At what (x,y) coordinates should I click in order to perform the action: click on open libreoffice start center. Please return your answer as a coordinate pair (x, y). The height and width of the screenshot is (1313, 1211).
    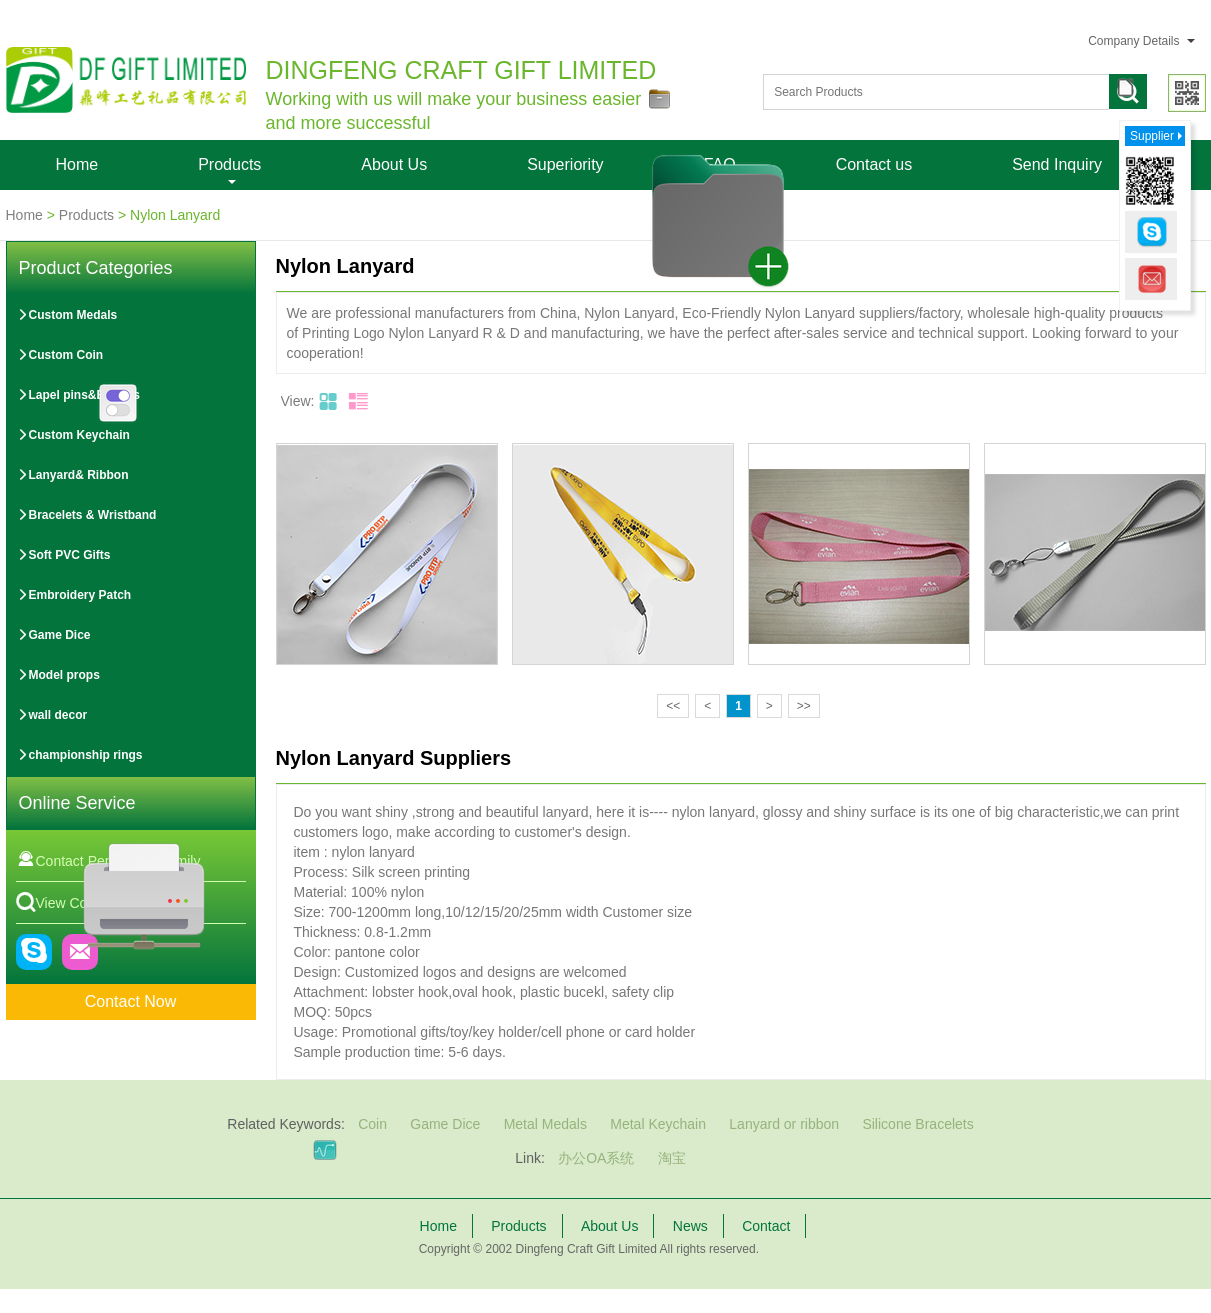
    Looking at the image, I should click on (1125, 87).